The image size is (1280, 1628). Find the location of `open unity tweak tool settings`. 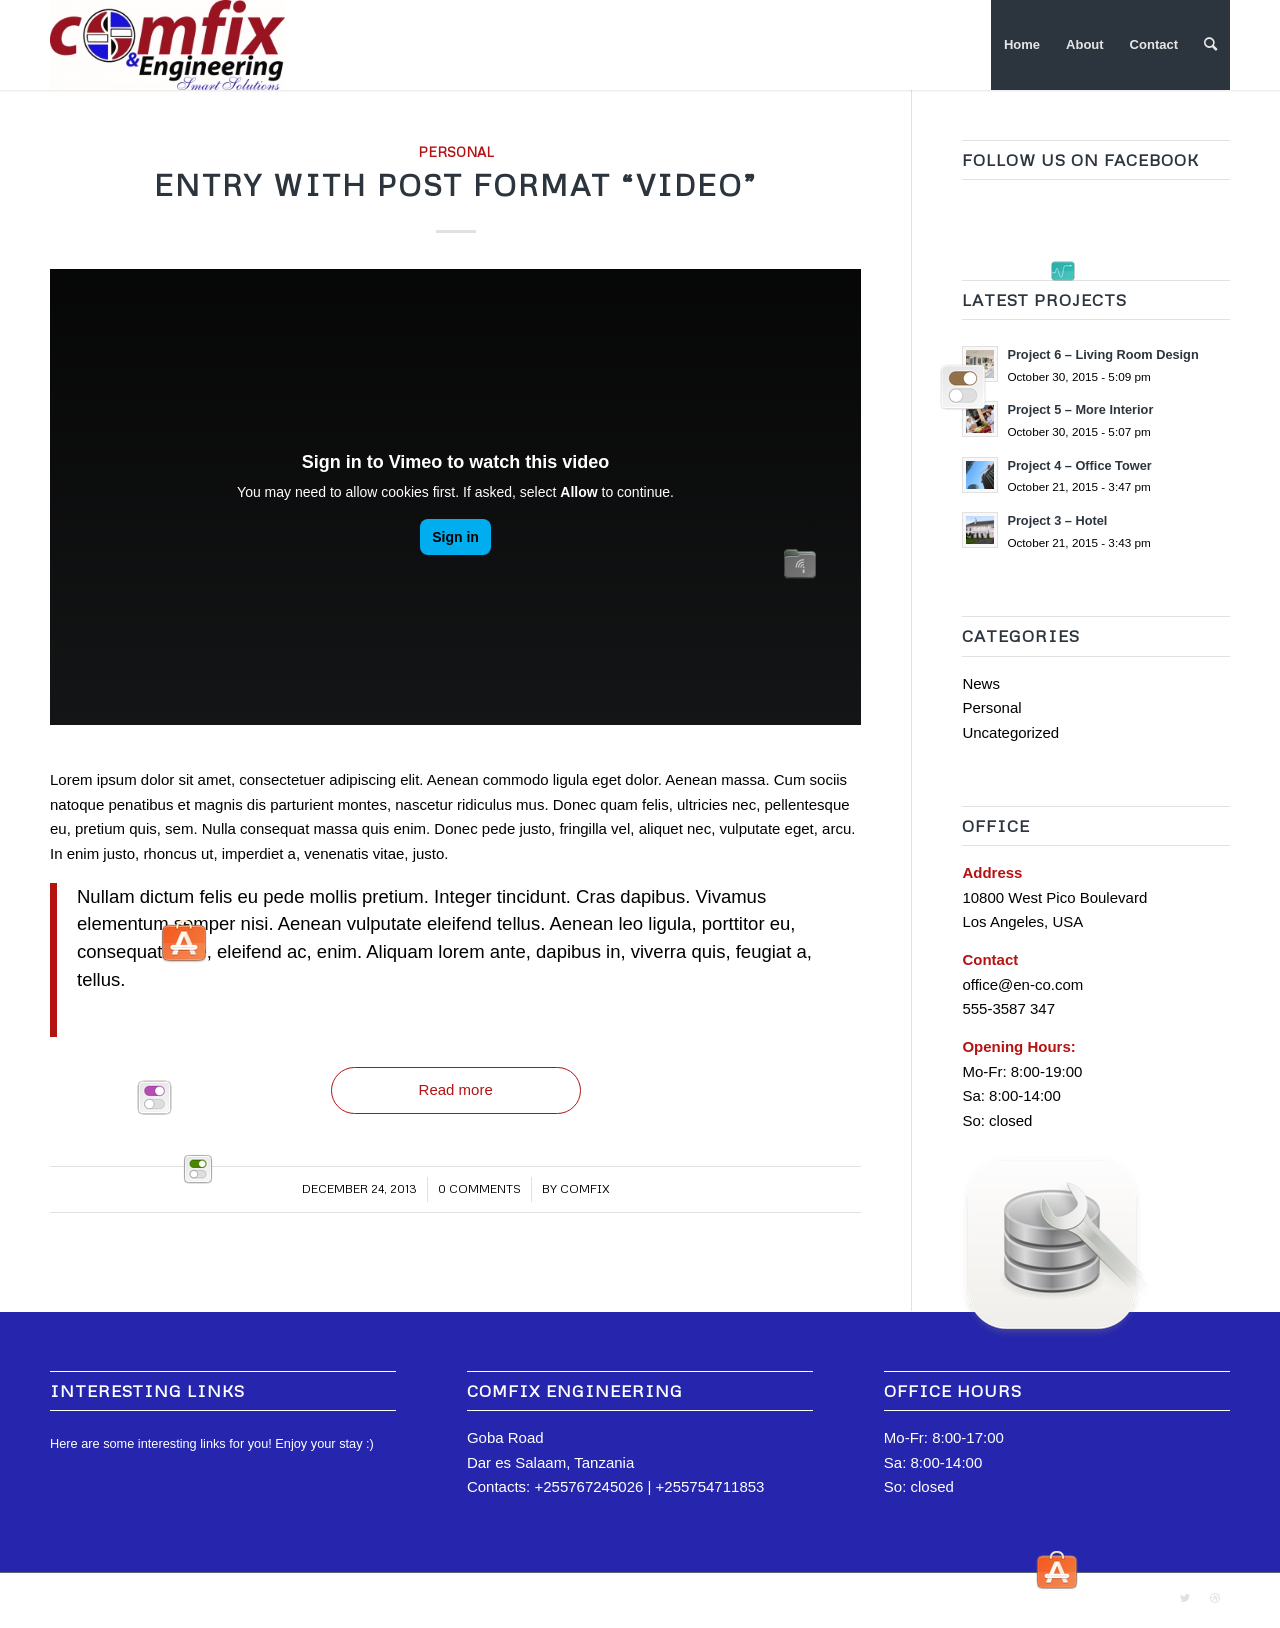

open unity tweak tool settings is located at coordinates (154, 1097).